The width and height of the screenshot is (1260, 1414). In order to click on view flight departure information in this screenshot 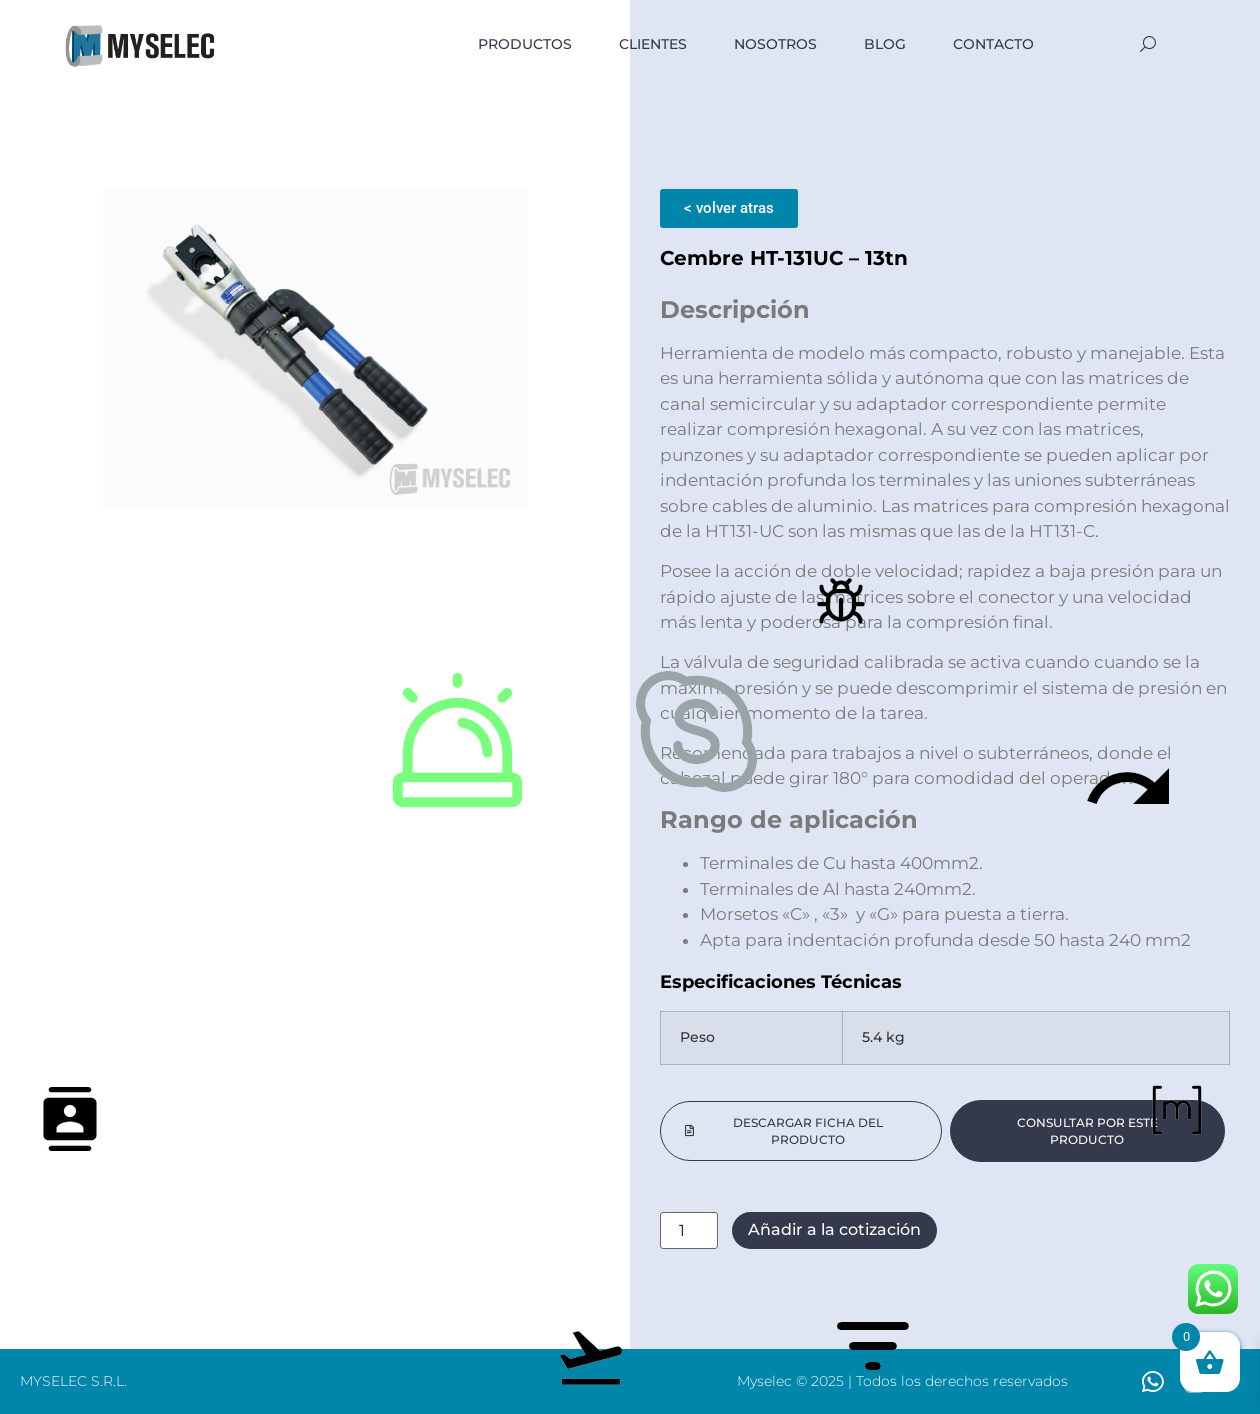, I will do `click(591, 1357)`.